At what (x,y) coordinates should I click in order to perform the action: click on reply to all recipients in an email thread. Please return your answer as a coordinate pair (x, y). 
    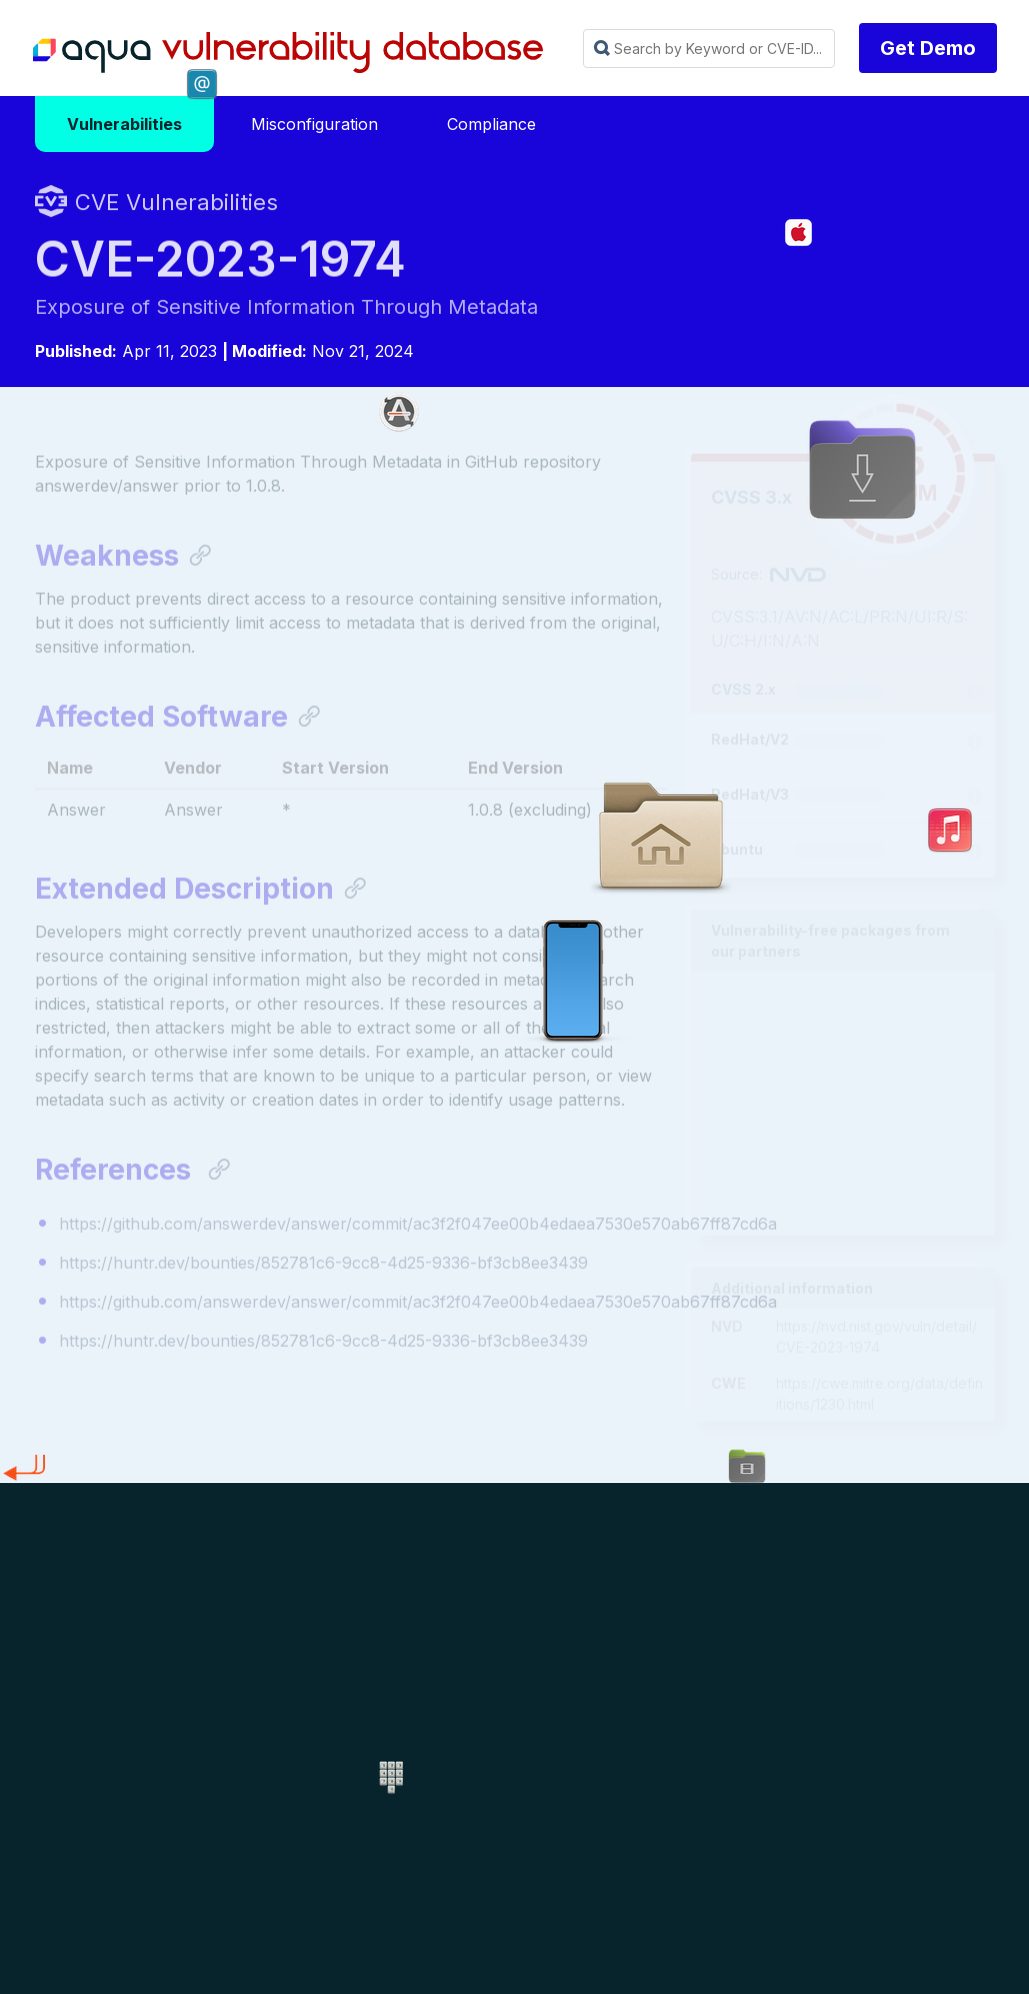
    Looking at the image, I should click on (23, 1464).